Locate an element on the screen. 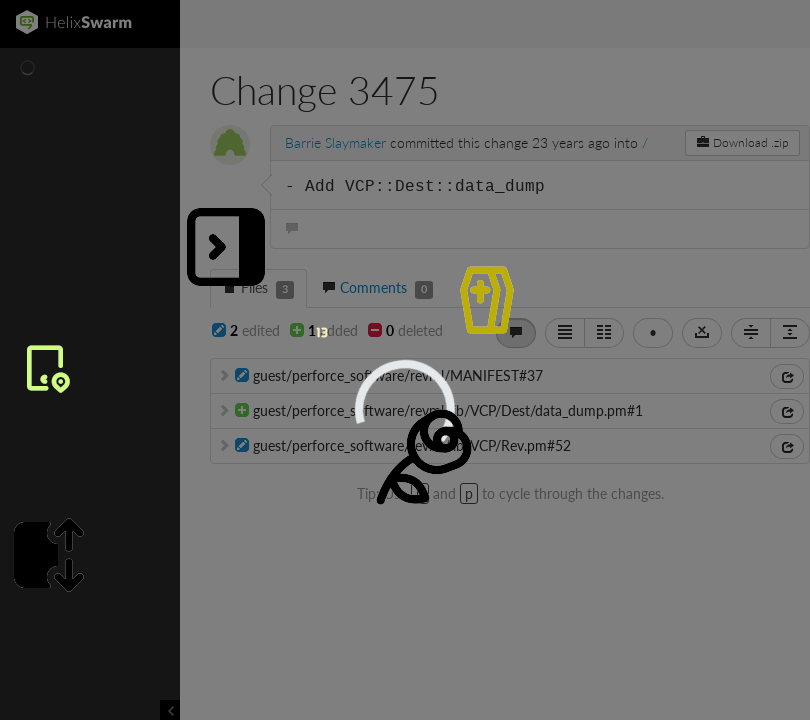 This screenshot has width=810, height=720. set tablet as pinned location device is located at coordinates (45, 368).